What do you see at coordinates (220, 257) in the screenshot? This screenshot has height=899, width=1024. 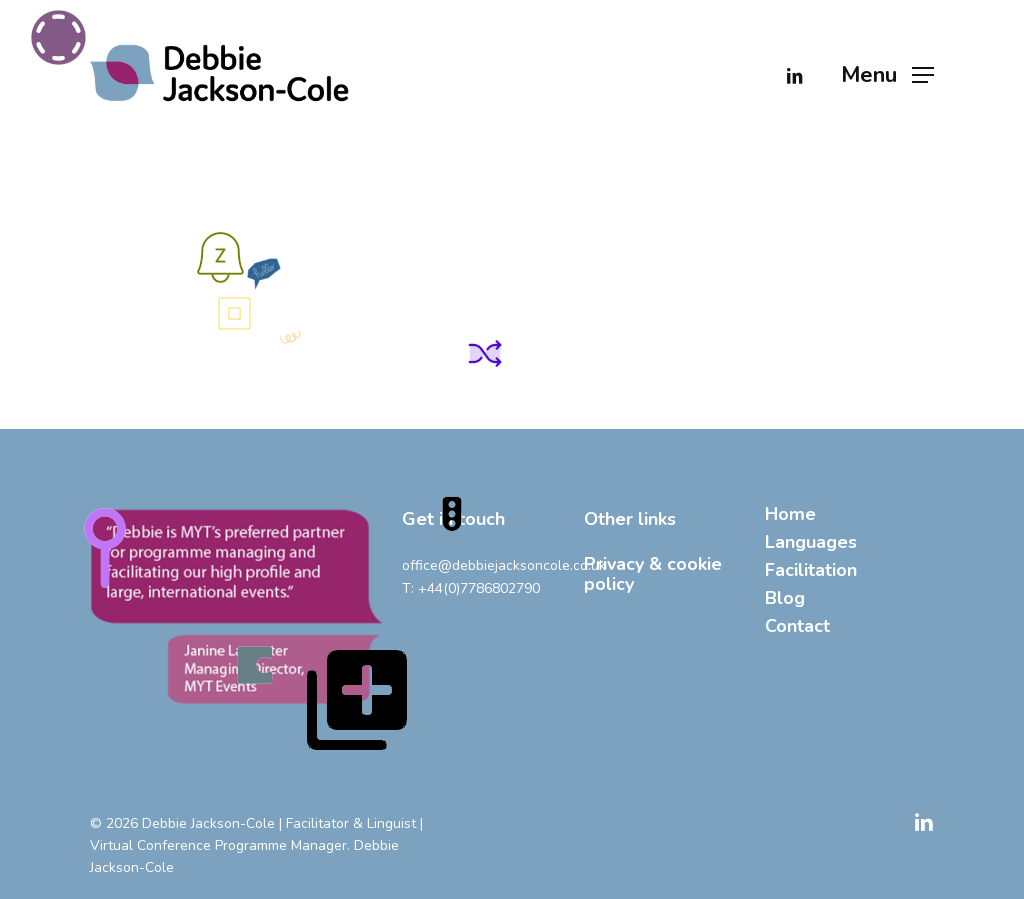 I see `enable sleep or snooze mode for notifications` at bounding box center [220, 257].